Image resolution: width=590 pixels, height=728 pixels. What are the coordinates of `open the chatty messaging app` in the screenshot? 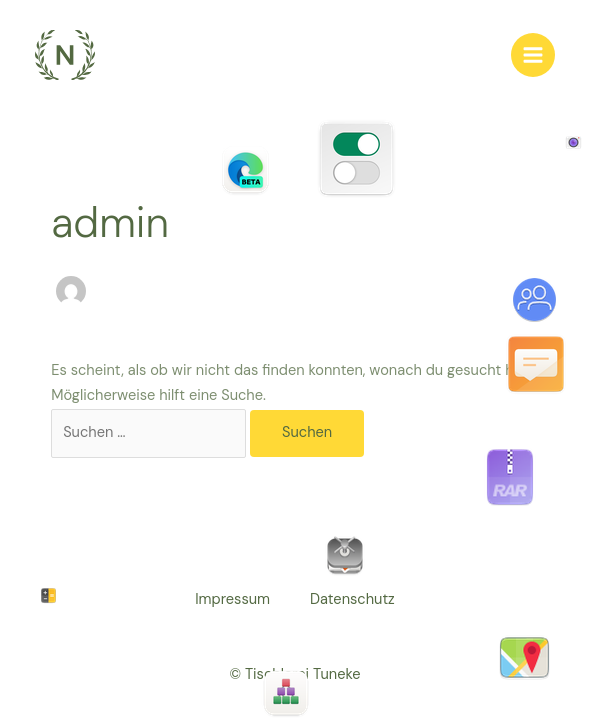 It's located at (536, 364).